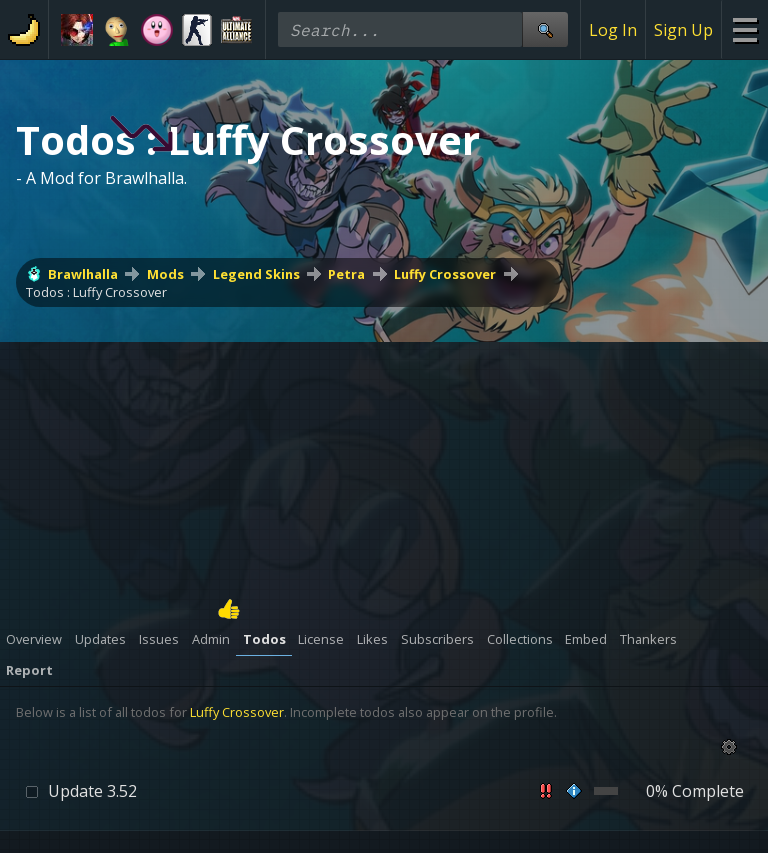 The image size is (768, 853). I want to click on indicates a declining trend or decrease in value, so click(141, 133).